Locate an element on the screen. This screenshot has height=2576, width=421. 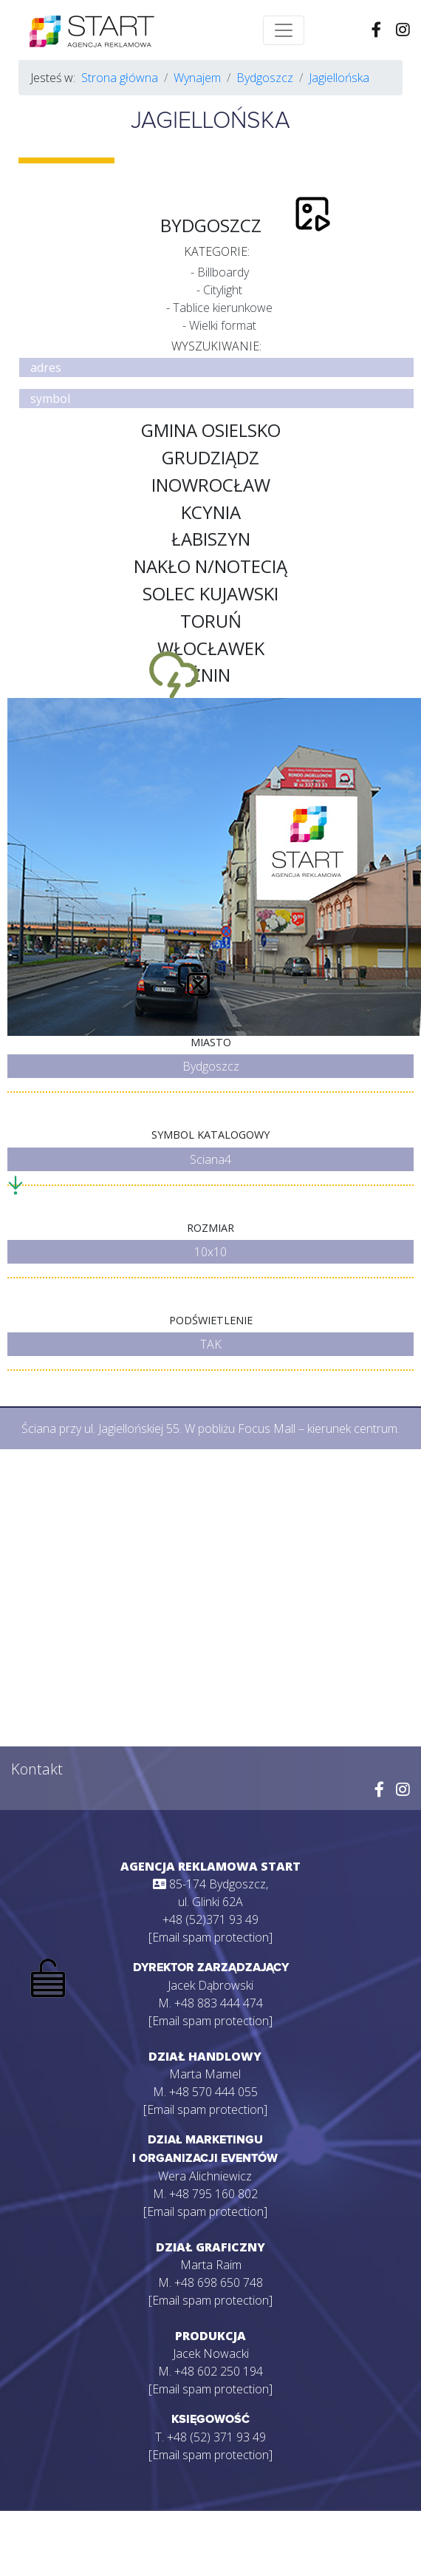
indicates an unlocked or unsecured state is located at coordinates (48, 1980).